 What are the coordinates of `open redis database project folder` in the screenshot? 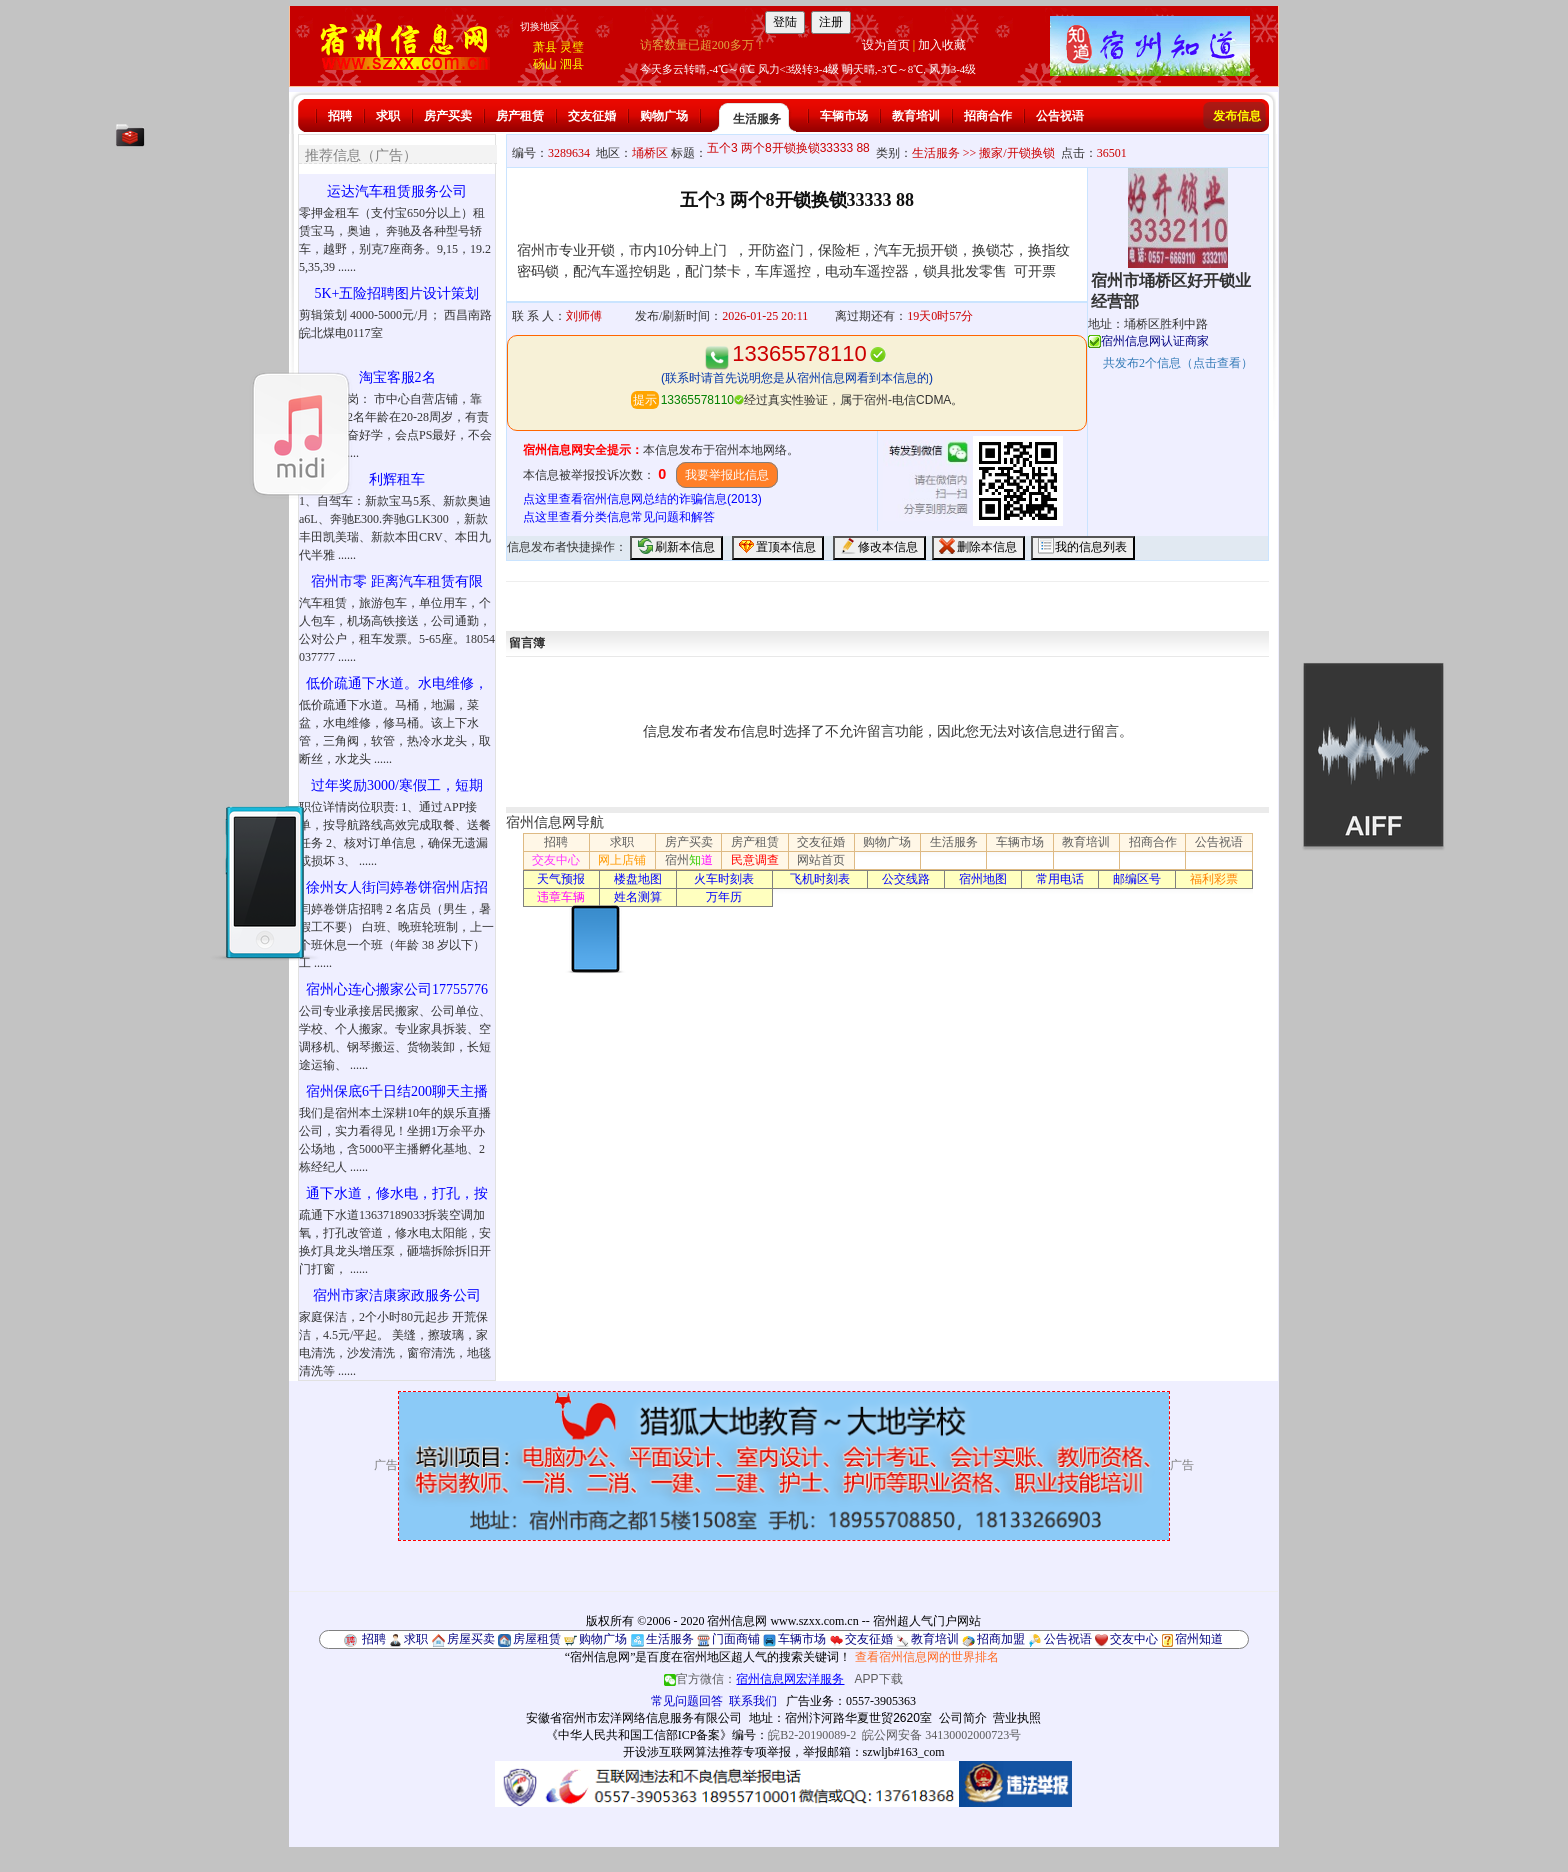 It's located at (130, 136).